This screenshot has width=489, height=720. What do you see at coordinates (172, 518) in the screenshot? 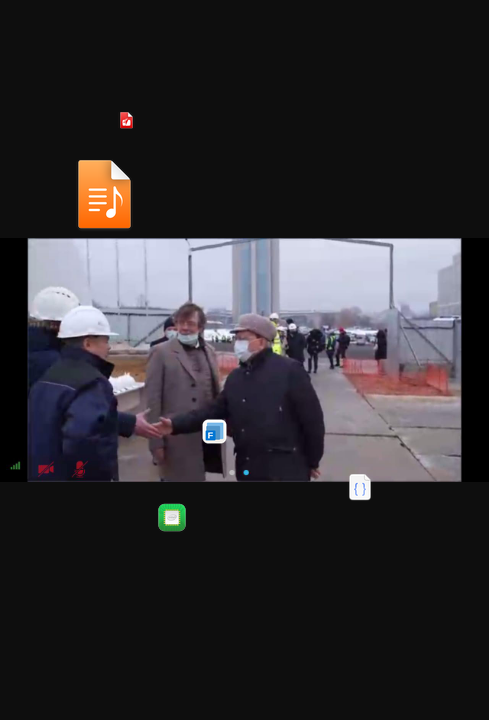
I see `firmware file or system software package` at bounding box center [172, 518].